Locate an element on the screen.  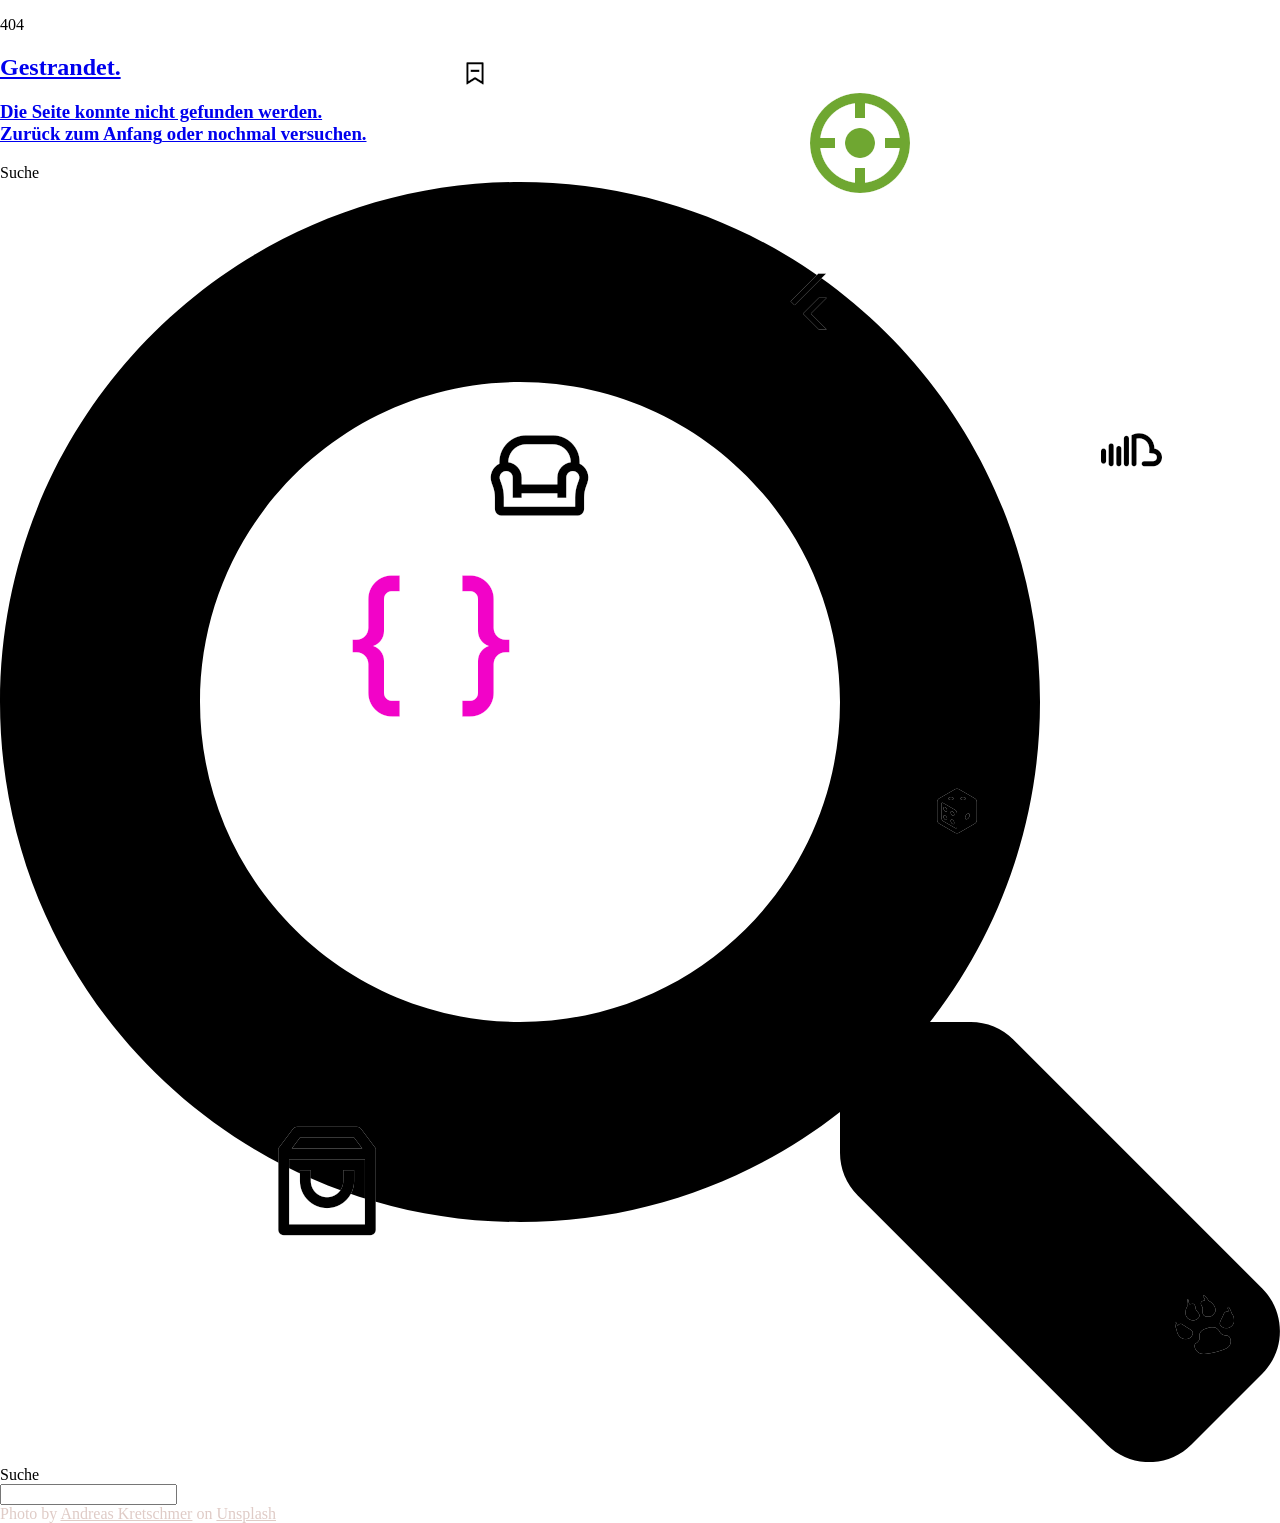
bookmark this item is located at coordinates (475, 73).